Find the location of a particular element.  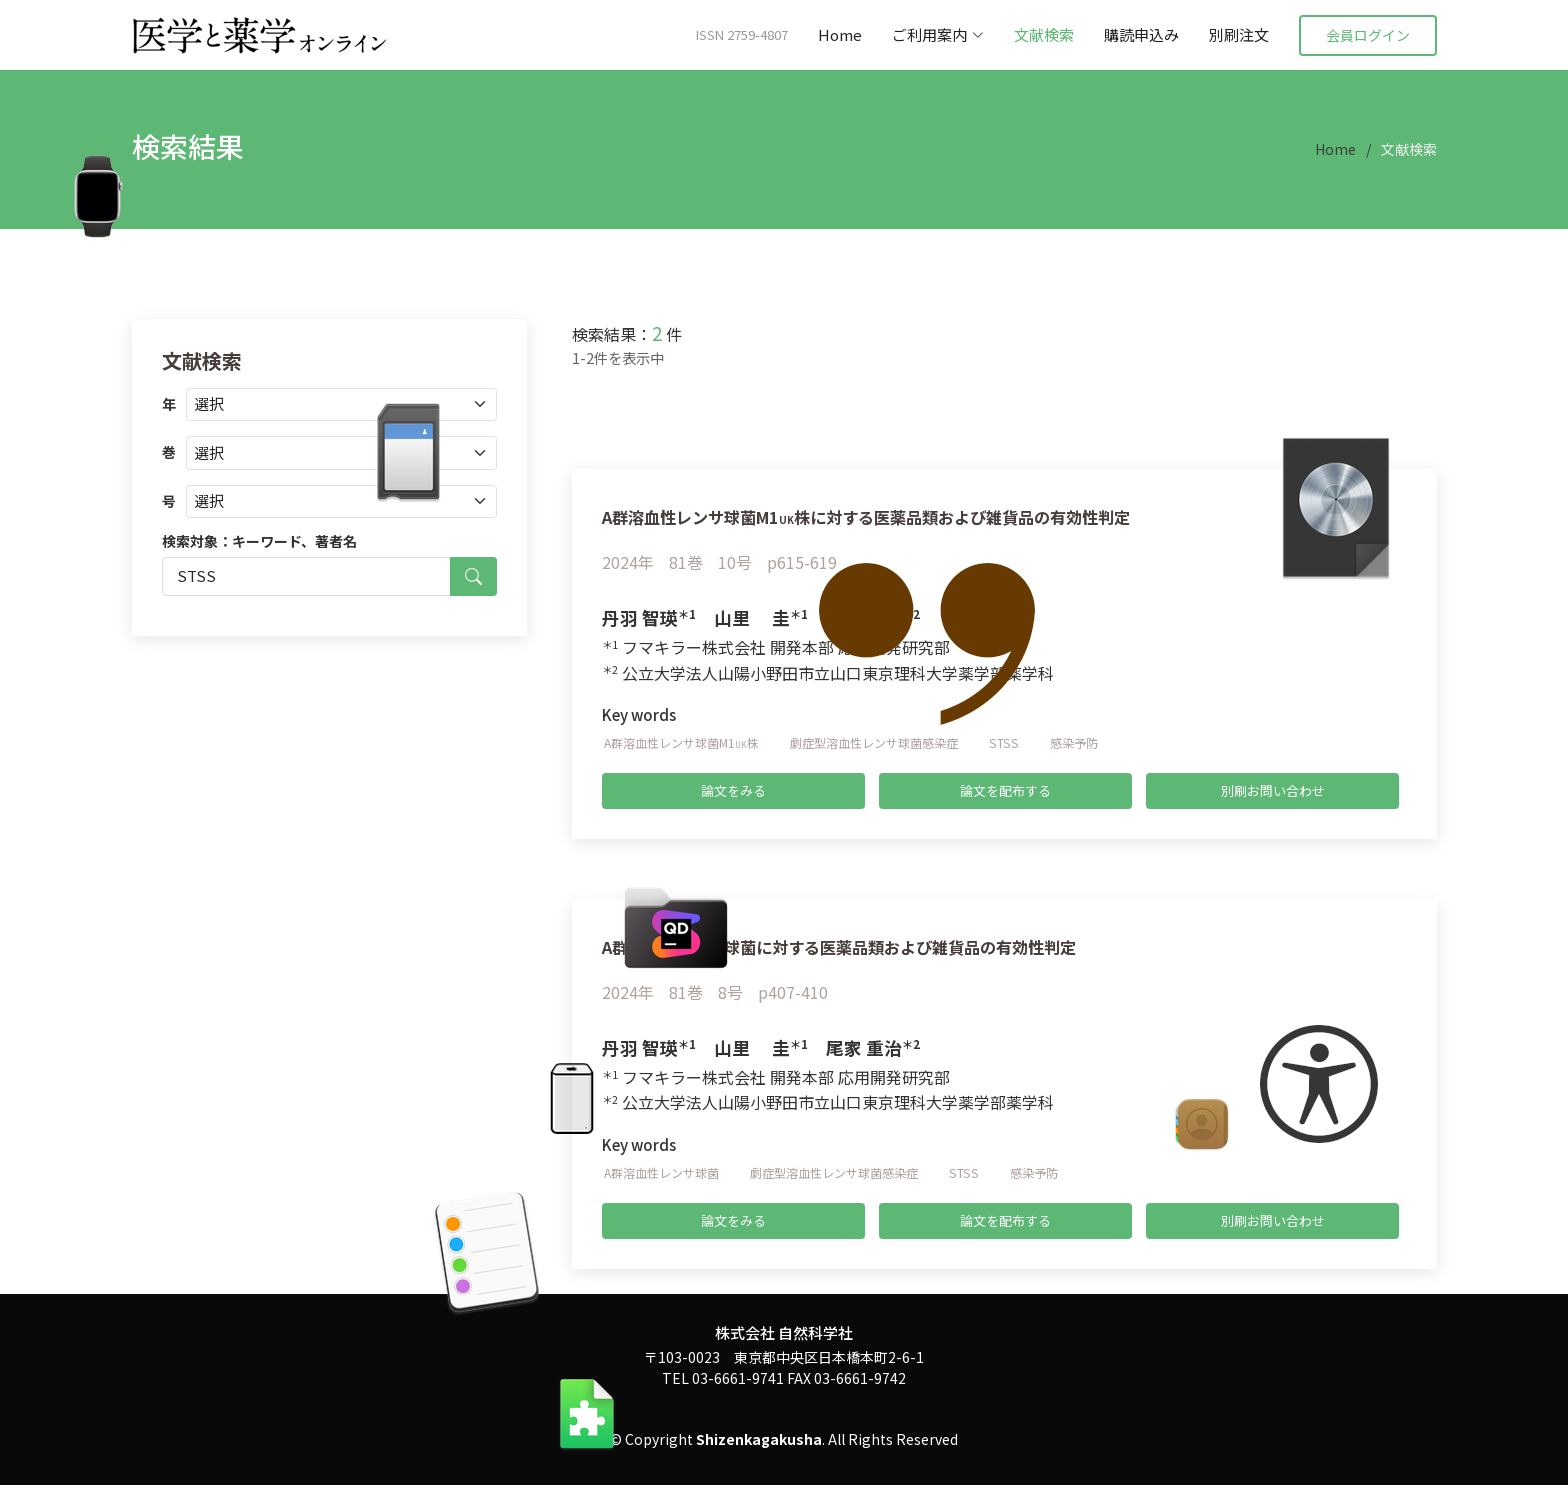

memory stick pro duo storage device is located at coordinates (408, 453).